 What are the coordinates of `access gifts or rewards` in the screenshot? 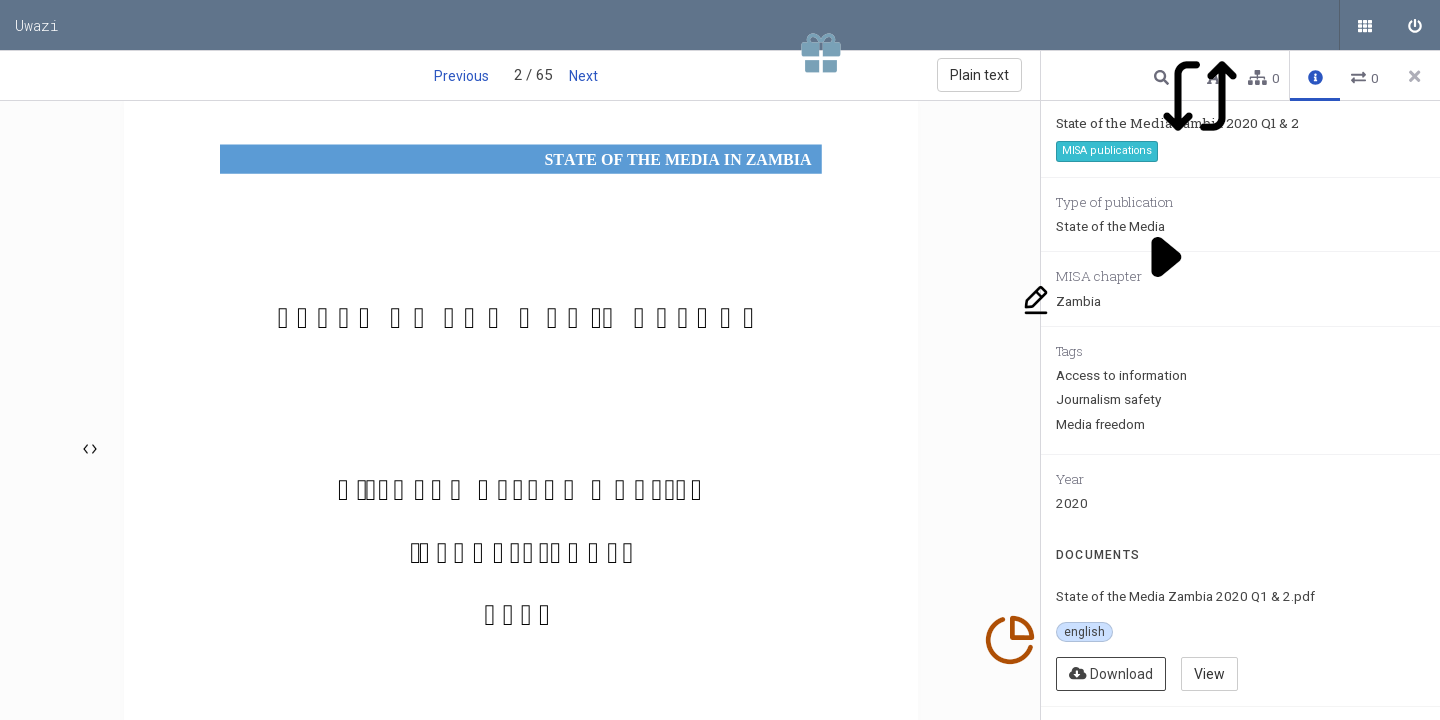 It's located at (821, 53).